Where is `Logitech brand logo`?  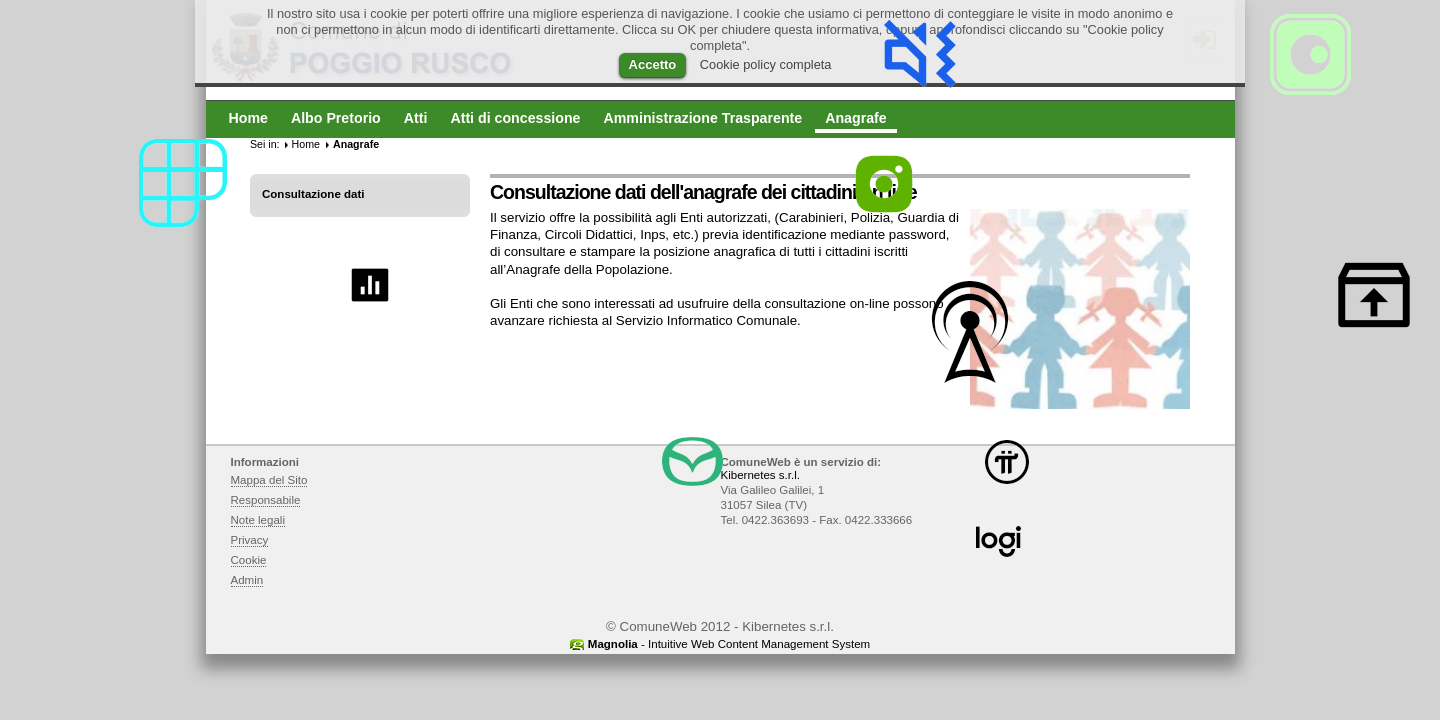
Logitech brand logo is located at coordinates (998, 541).